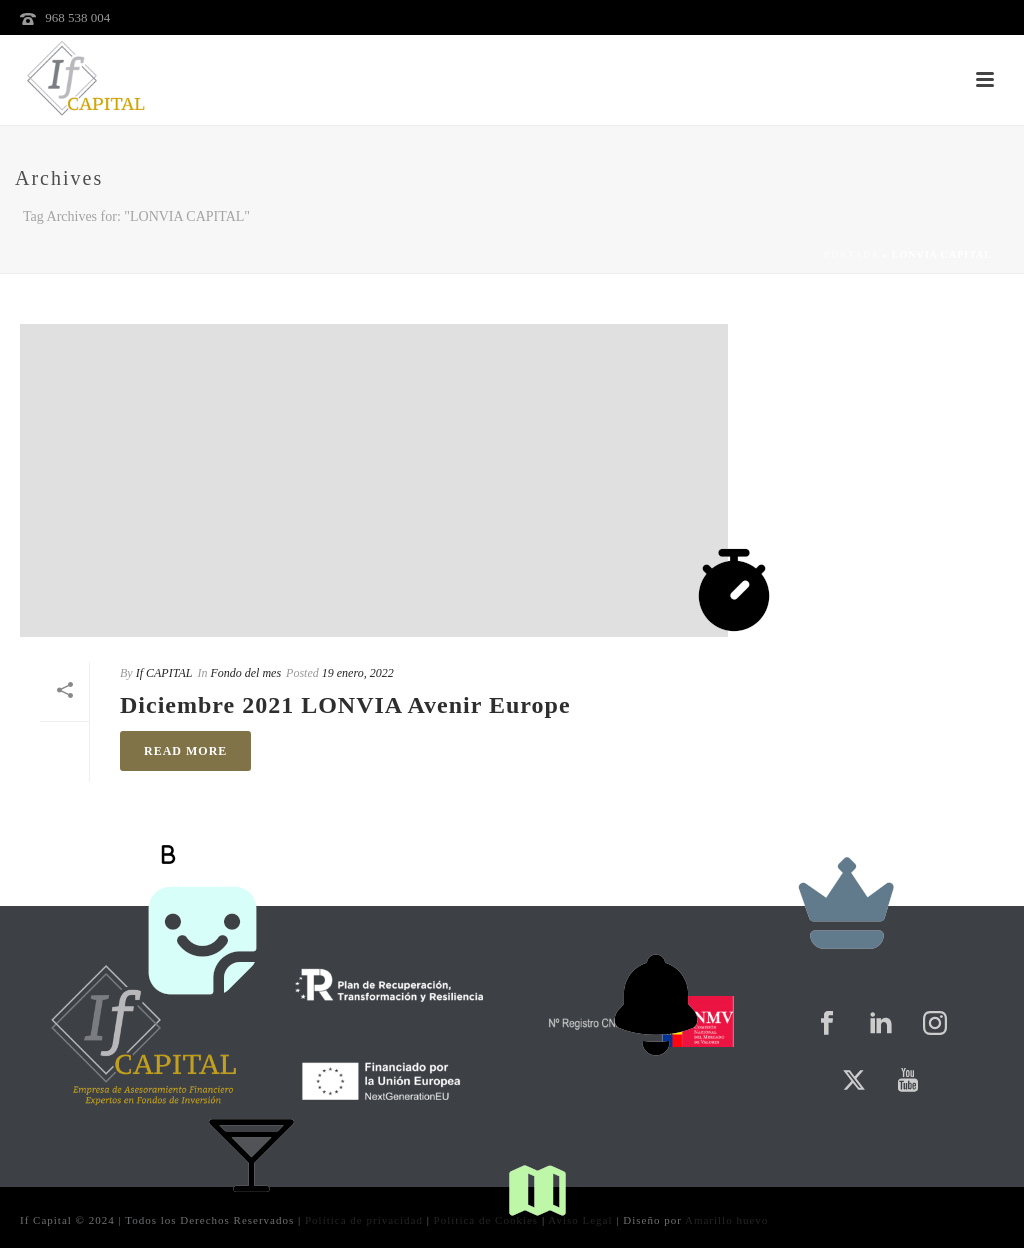 The width and height of the screenshot is (1024, 1248). What do you see at coordinates (734, 592) in the screenshot?
I see `start a timer or countdown` at bounding box center [734, 592].